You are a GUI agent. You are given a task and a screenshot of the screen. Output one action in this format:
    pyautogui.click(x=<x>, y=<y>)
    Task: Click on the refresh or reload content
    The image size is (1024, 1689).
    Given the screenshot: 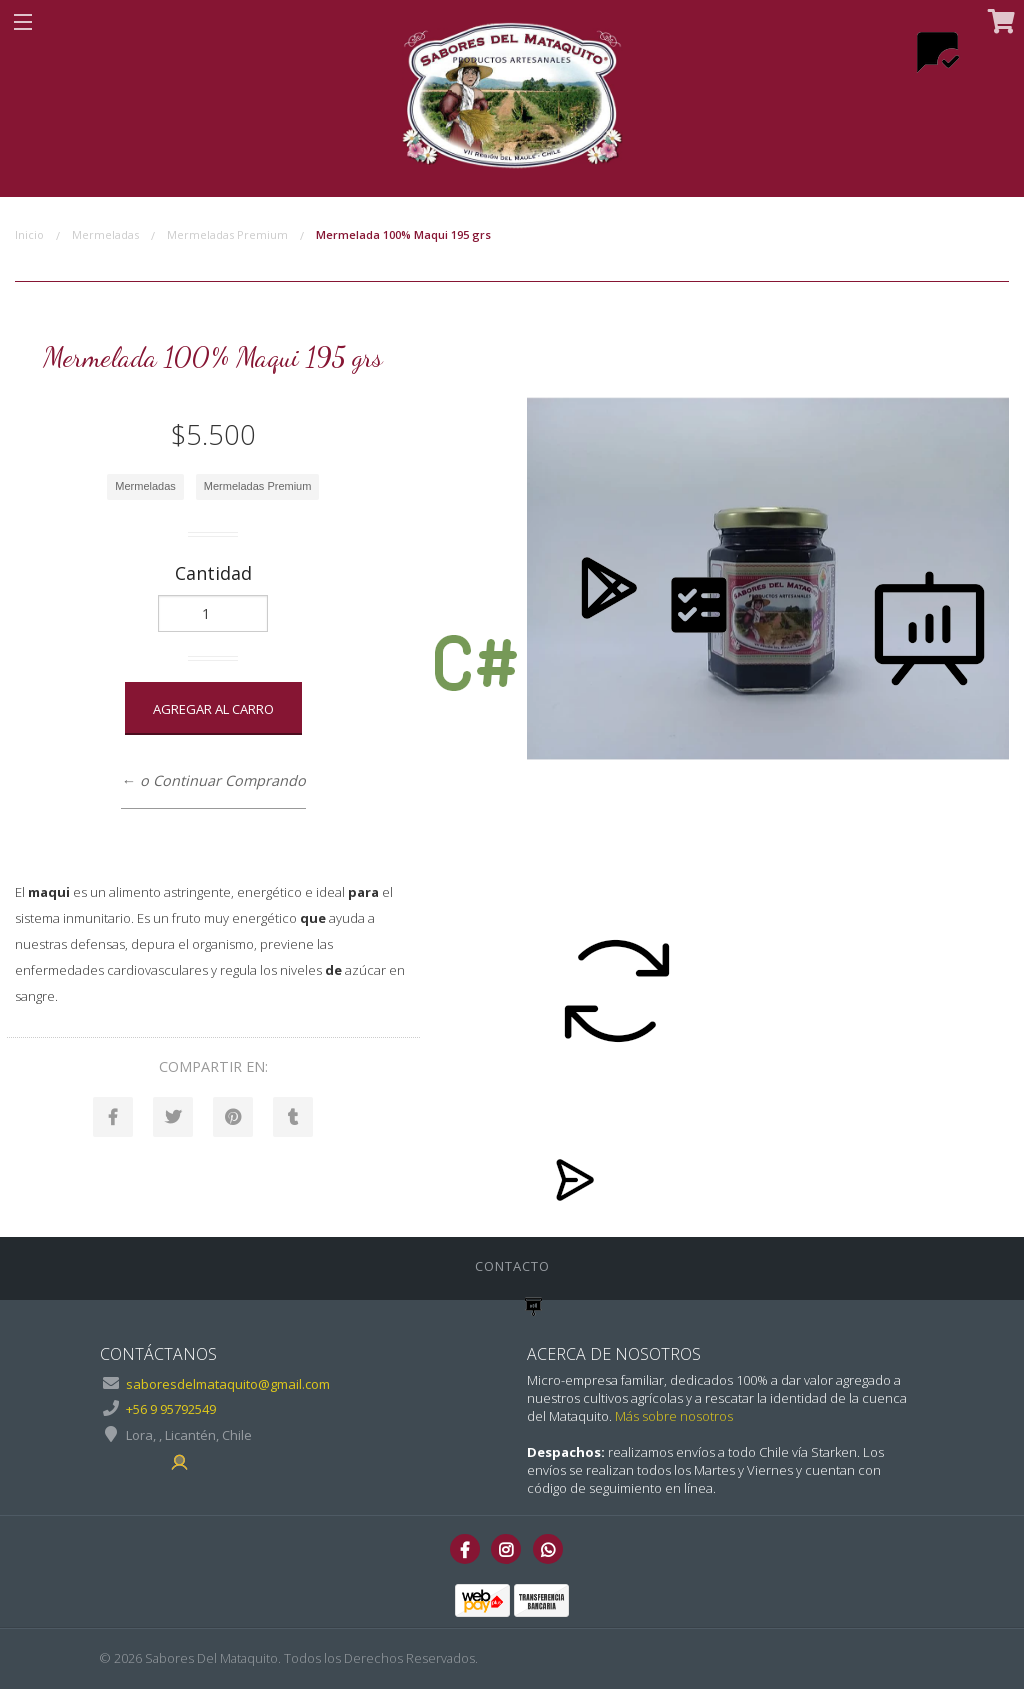 What is the action you would take?
    pyautogui.click(x=617, y=991)
    